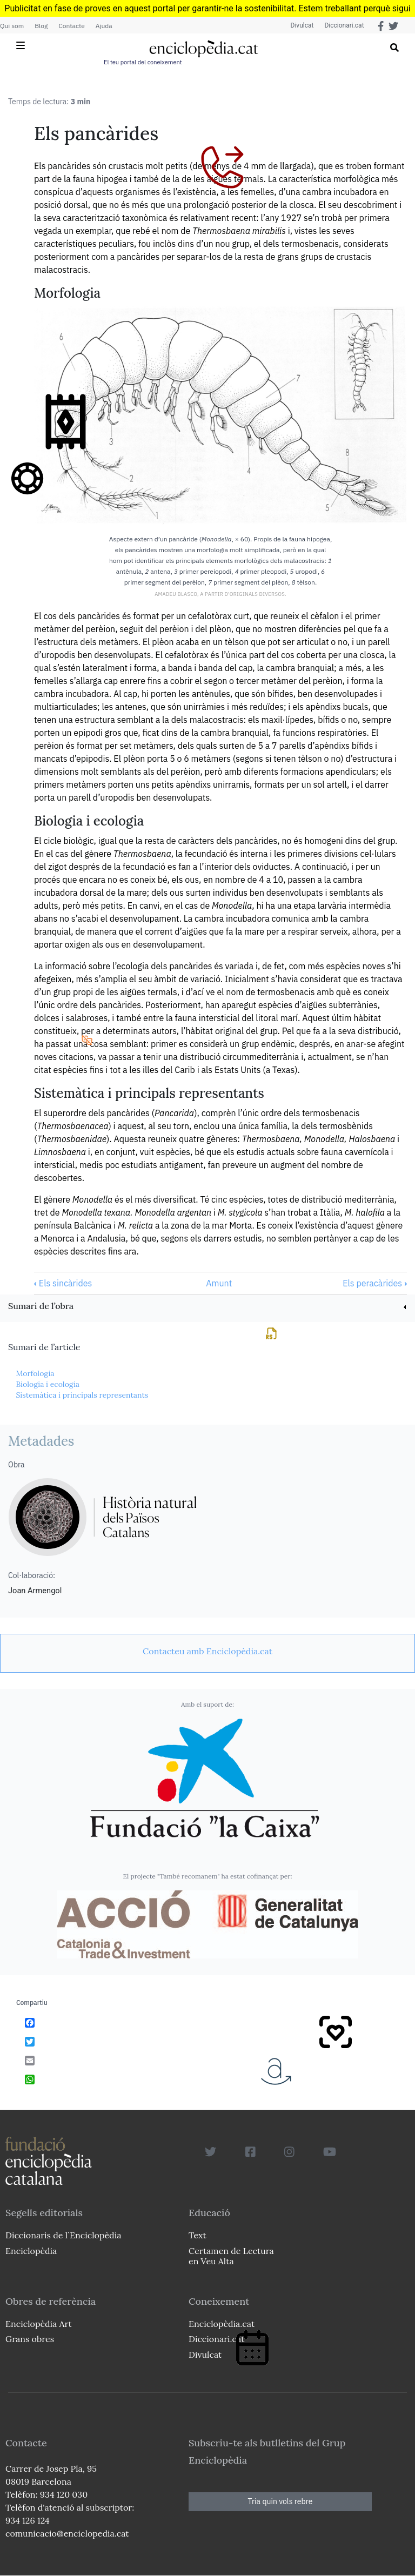 The image size is (415, 2576). I want to click on view or manage home decor items, so click(65, 421).